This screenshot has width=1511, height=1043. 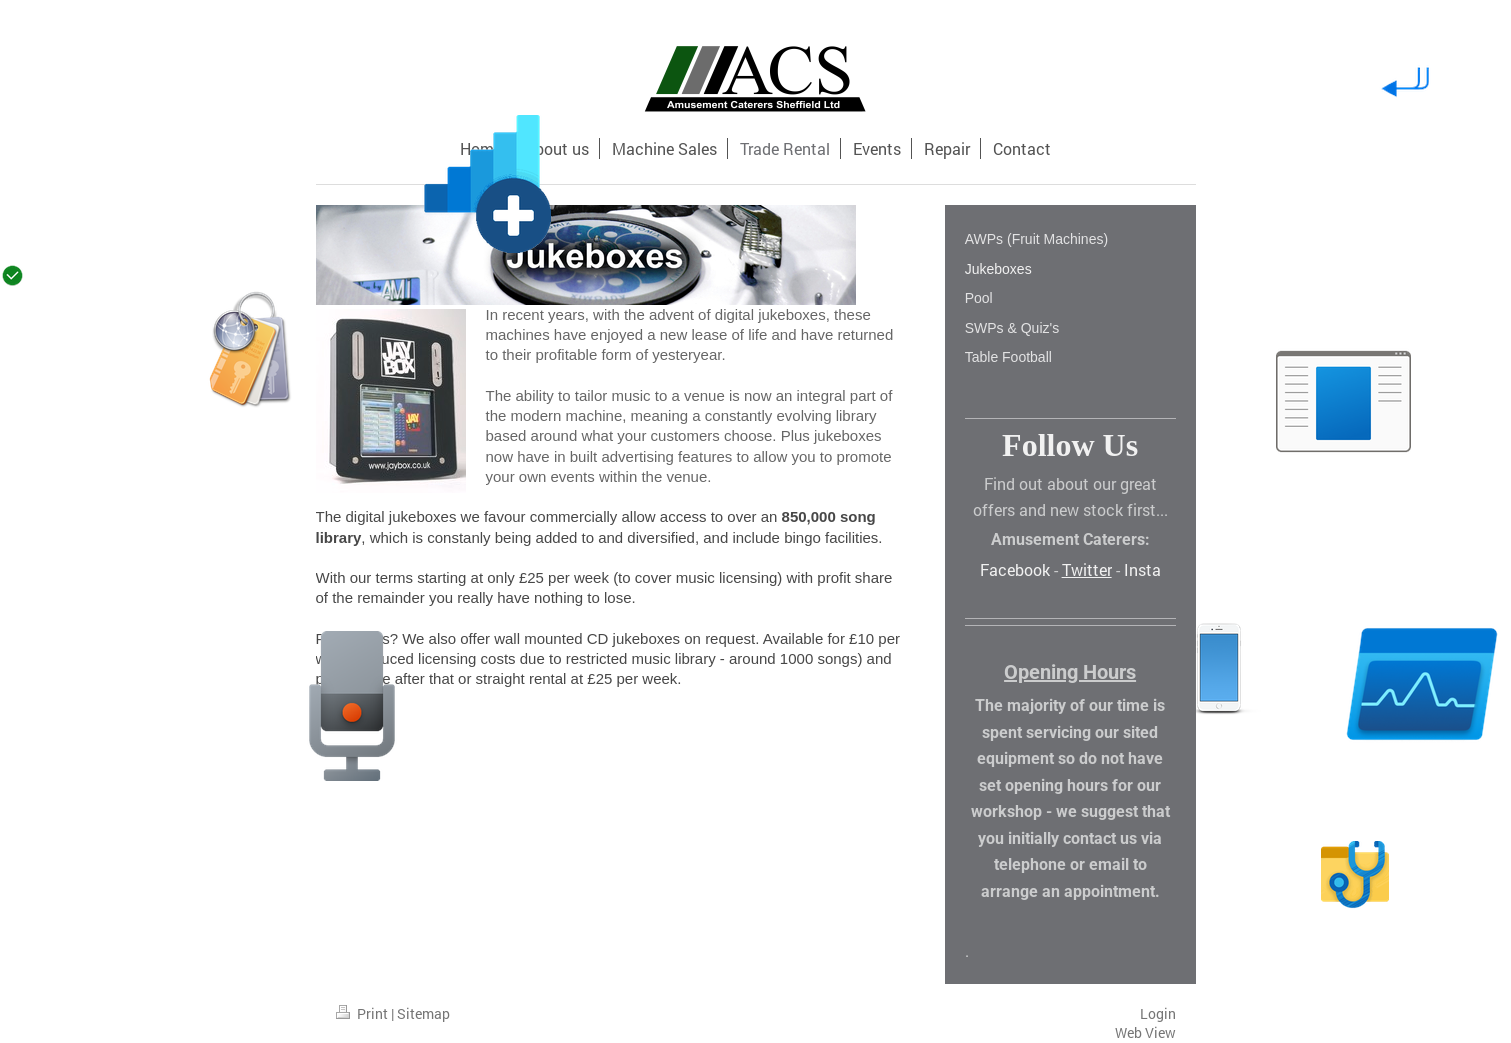 What do you see at coordinates (1422, 684) in the screenshot?
I see `open process monitor application` at bounding box center [1422, 684].